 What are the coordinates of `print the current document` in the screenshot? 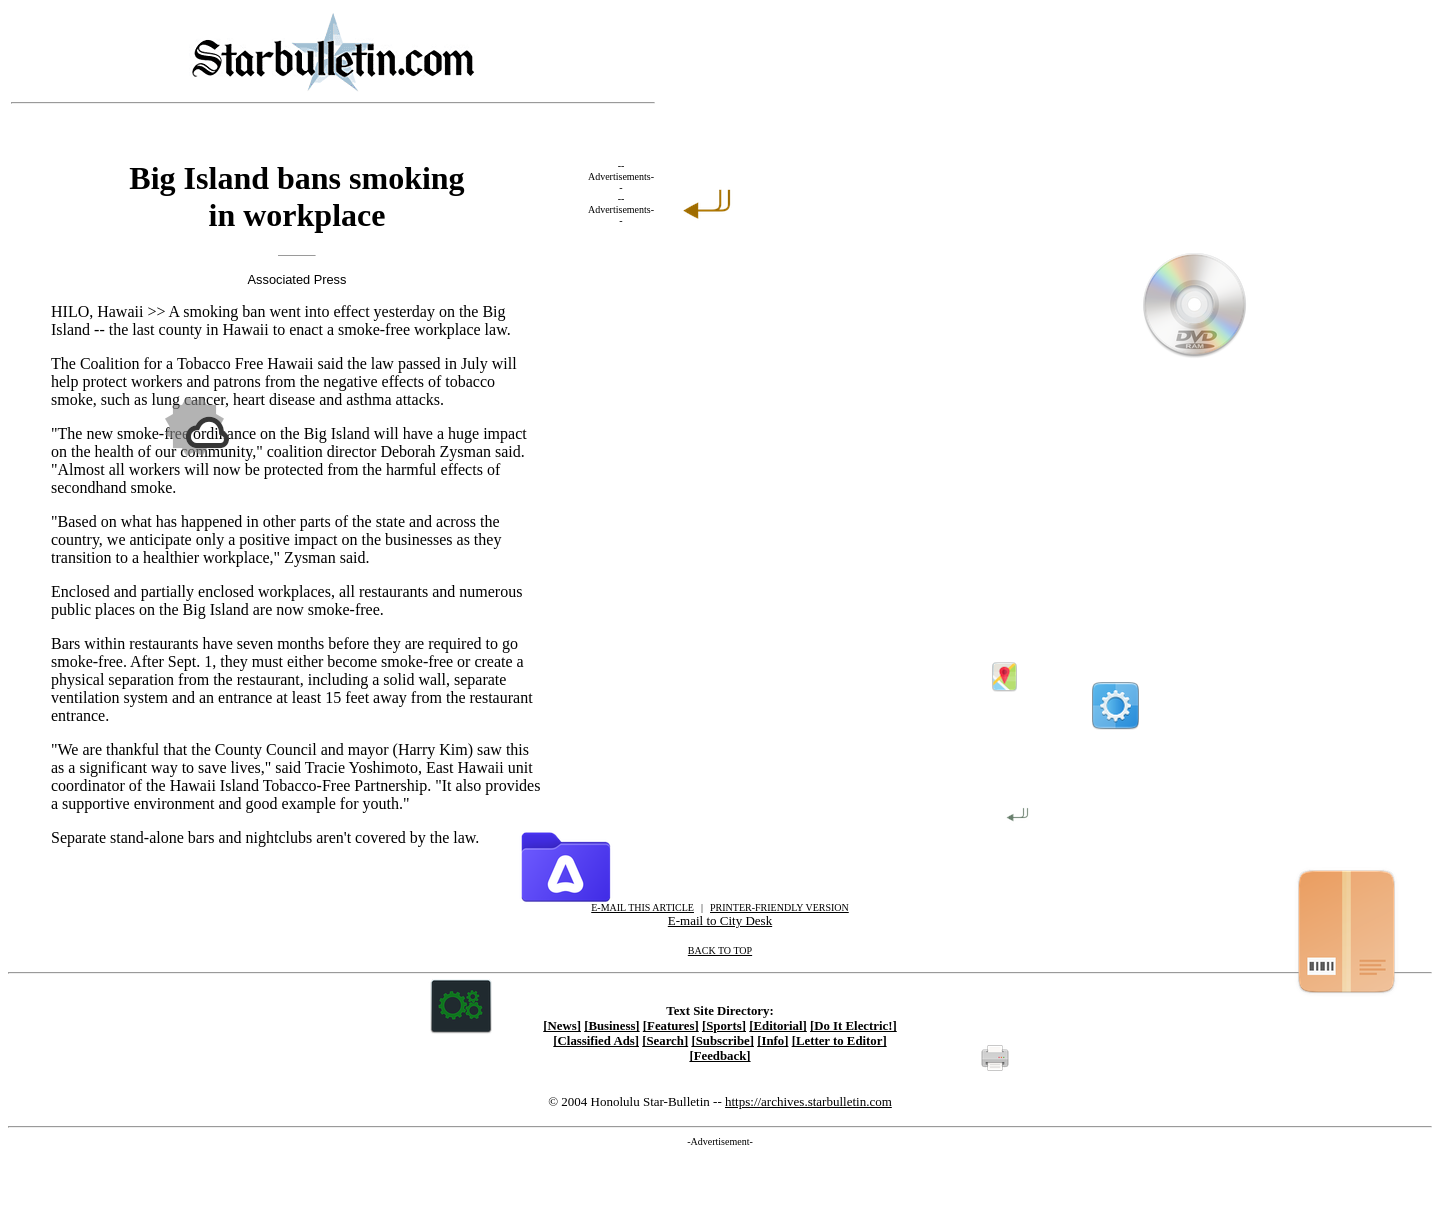 It's located at (995, 1058).